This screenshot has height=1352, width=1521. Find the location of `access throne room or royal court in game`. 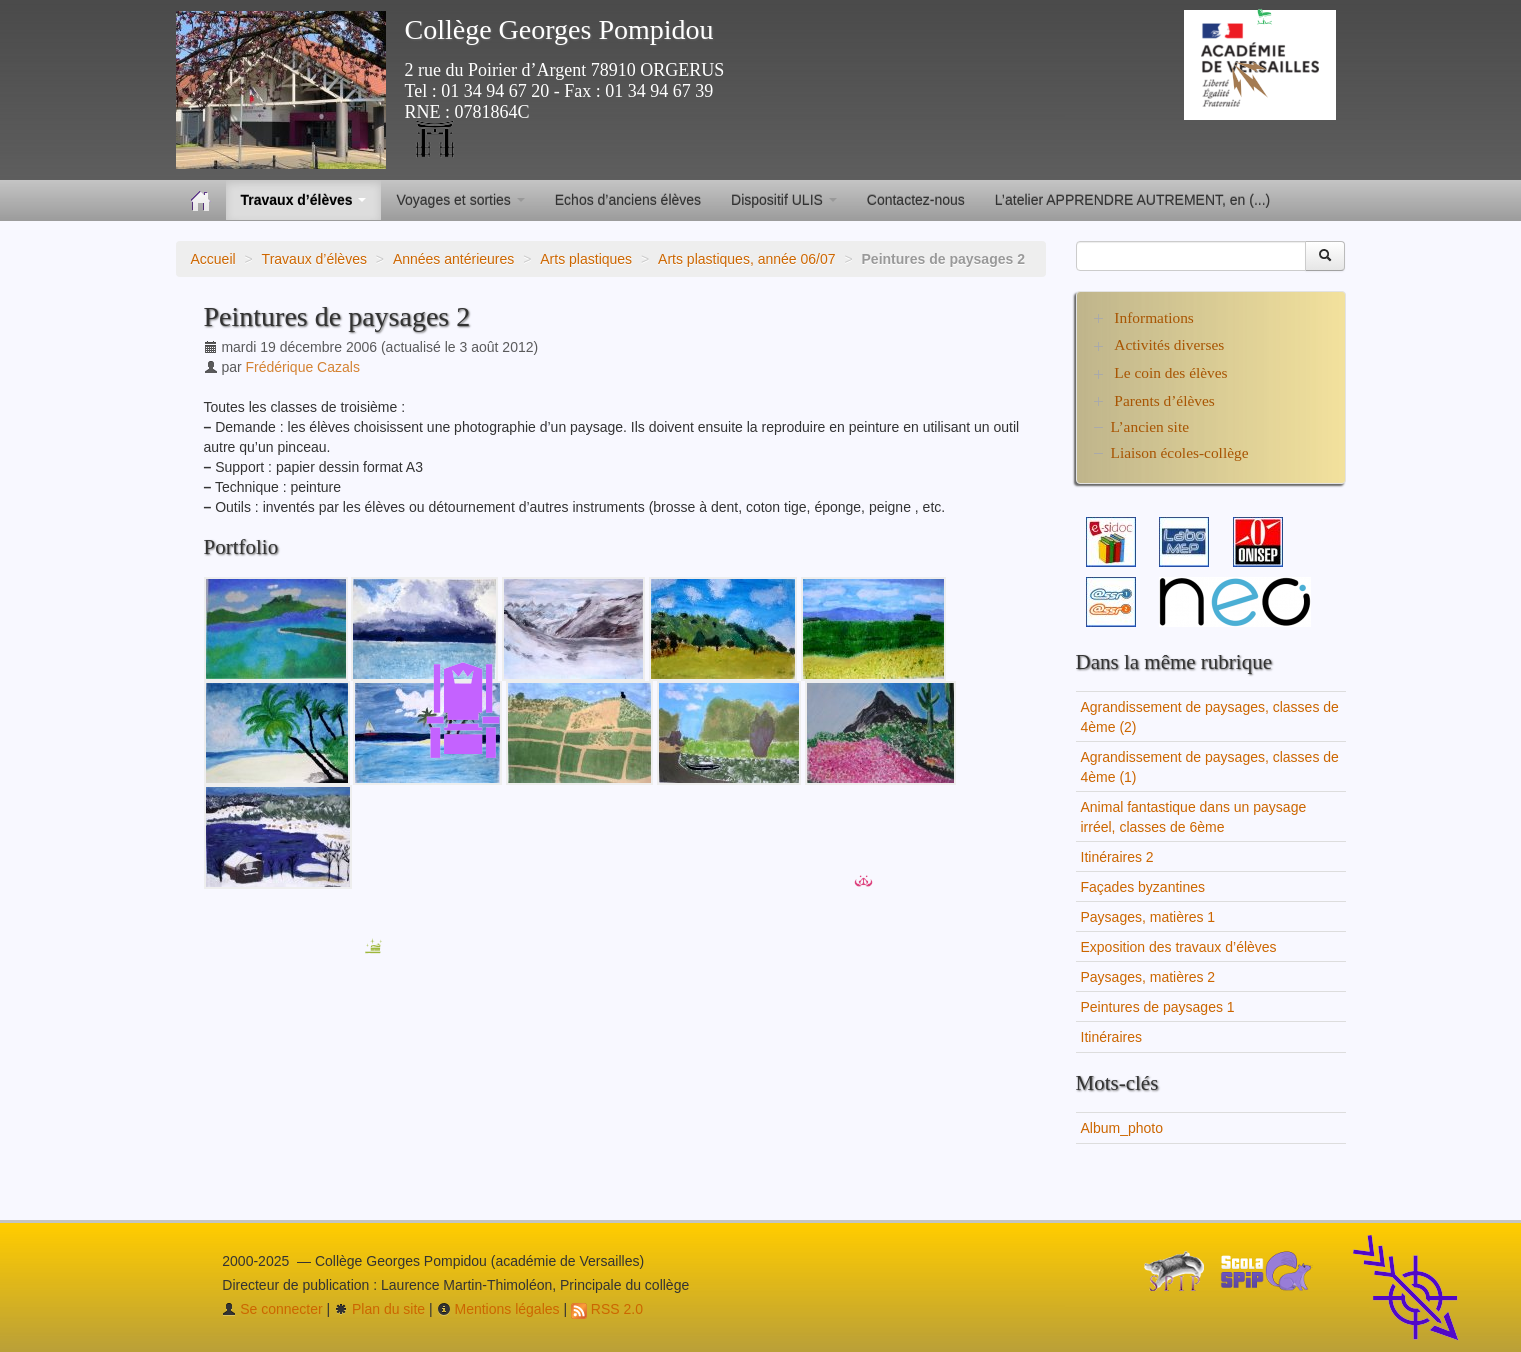

access throne room or royal court in game is located at coordinates (463, 710).